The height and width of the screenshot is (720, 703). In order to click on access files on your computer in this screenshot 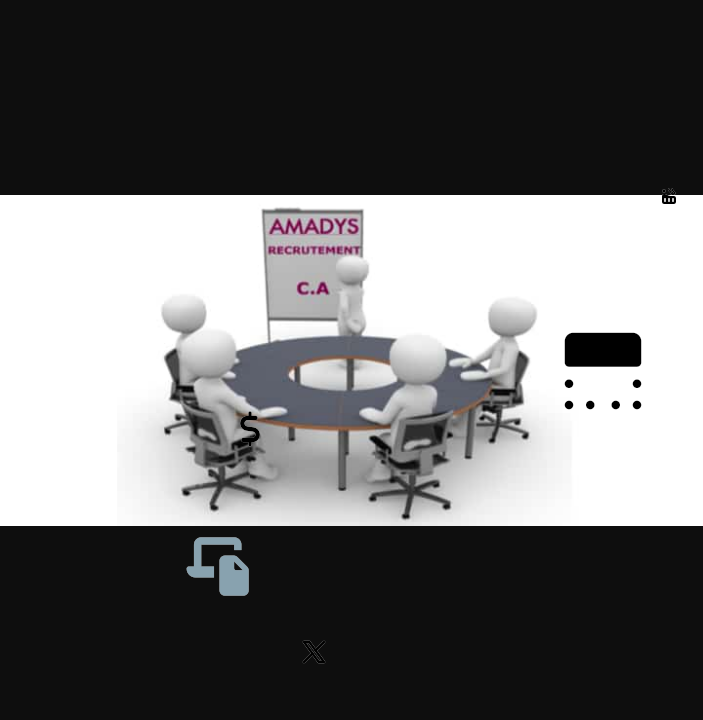, I will do `click(219, 566)`.